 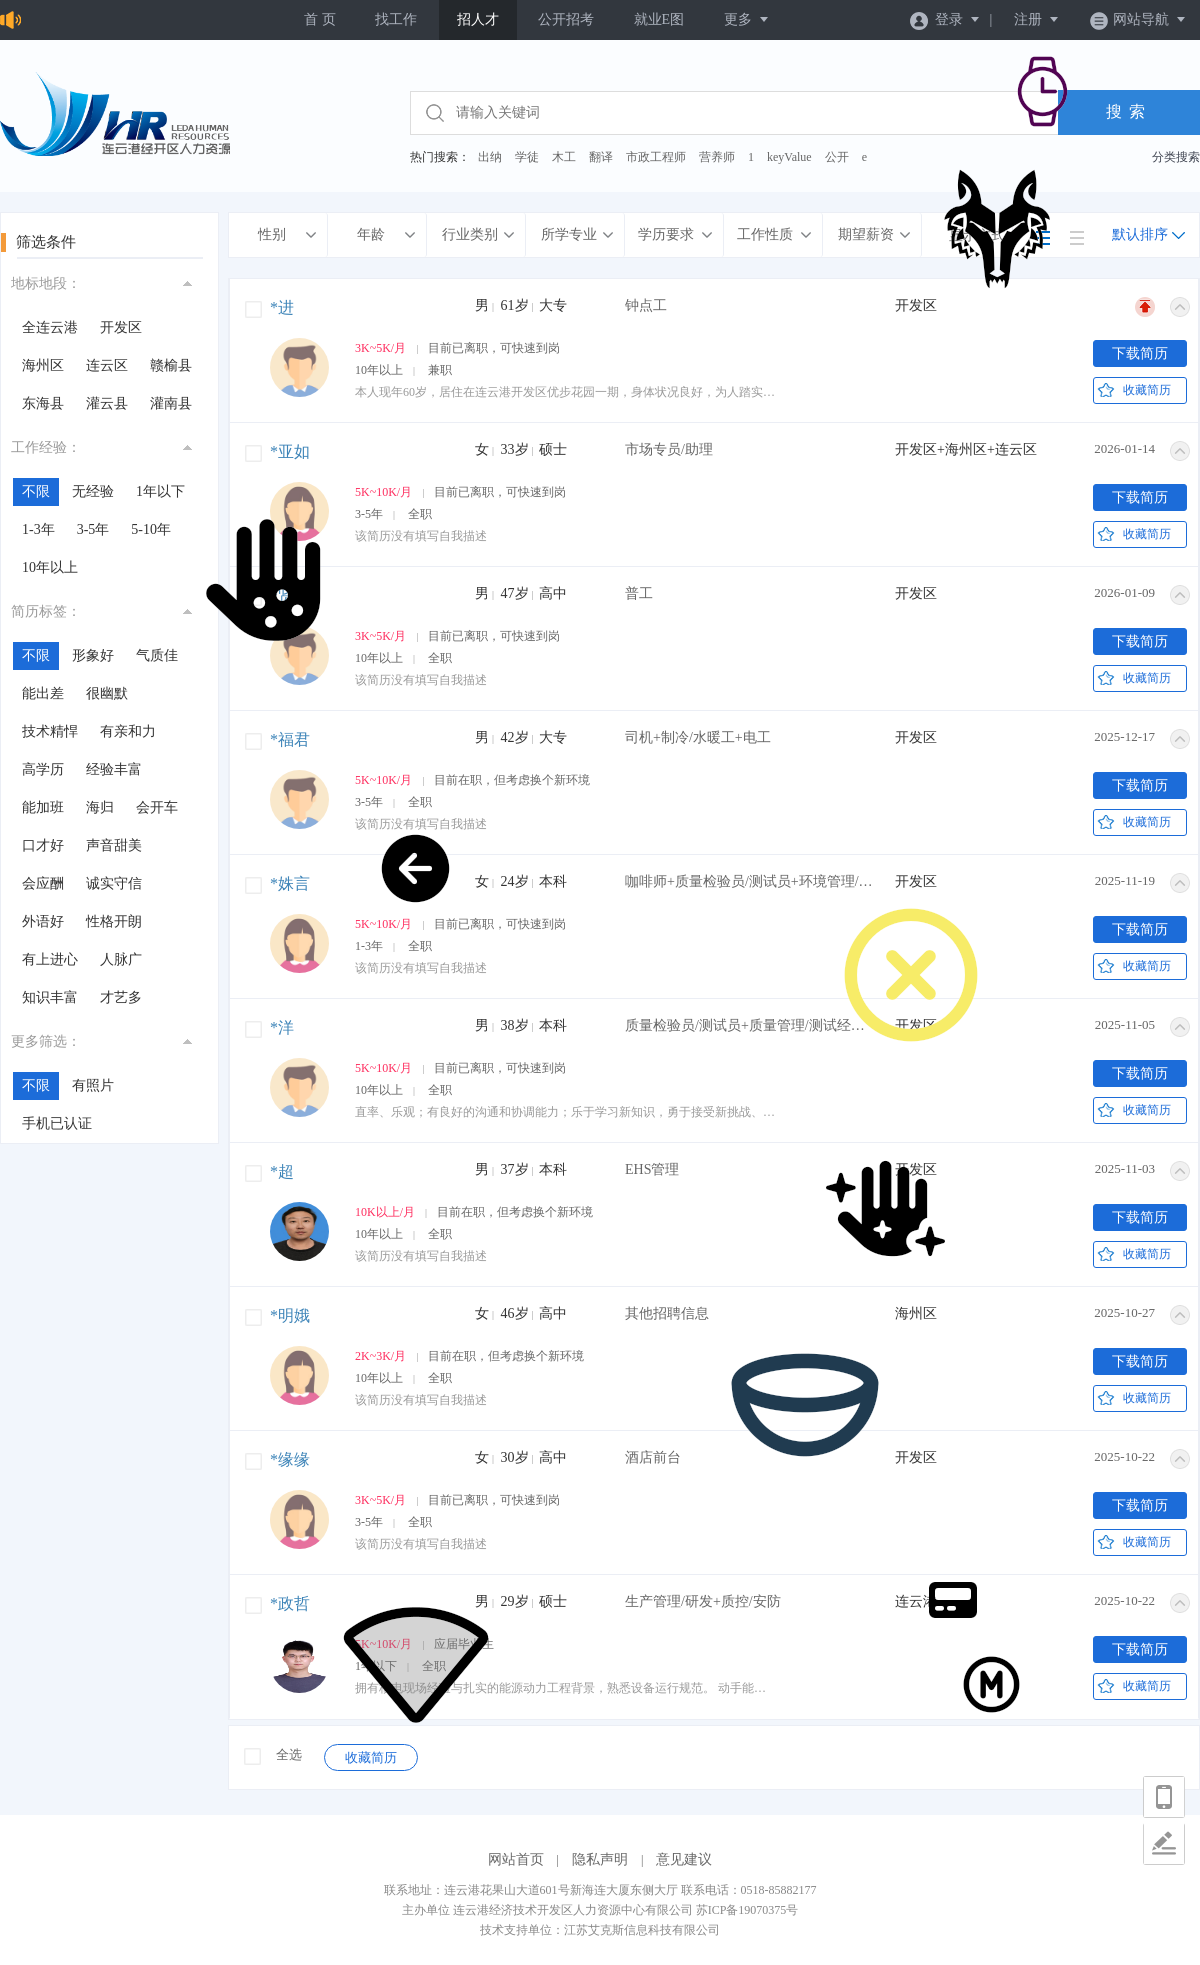 What do you see at coordinates (885, 1208) in the screenshot?
I see `hand sanitizer or hand washing reminder` at bounding box center [885, 1208].